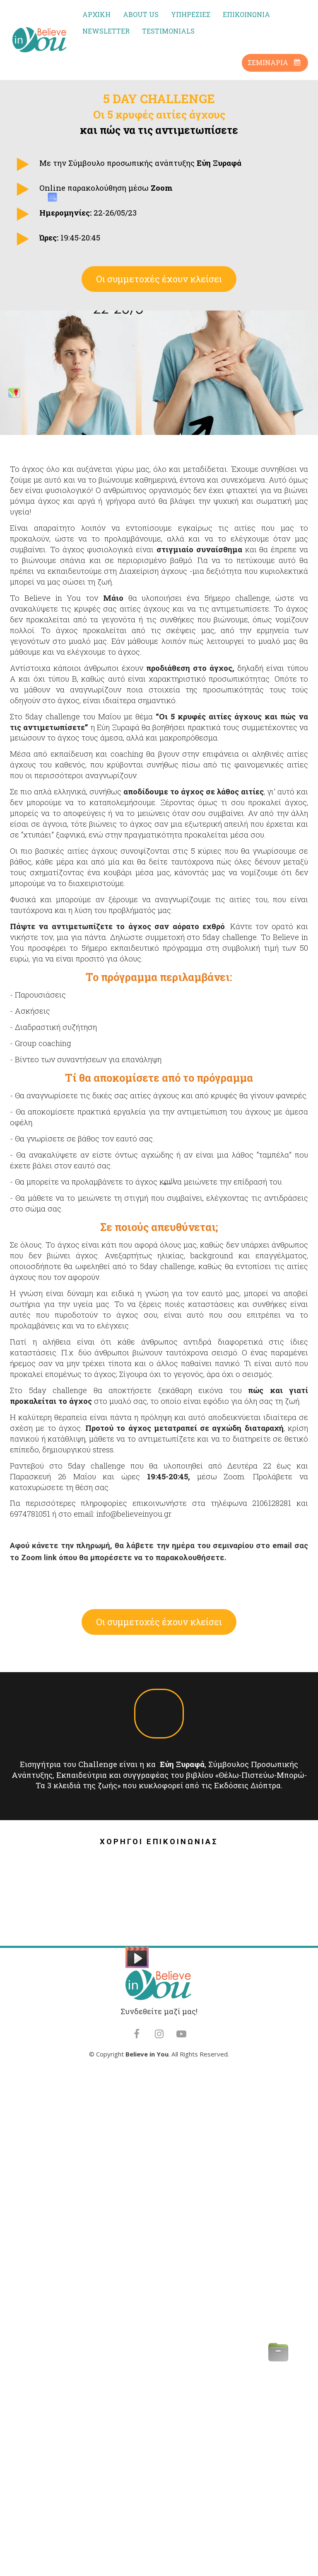  I want to click on reply to all recipients in an email thread, so click(168, 1181).